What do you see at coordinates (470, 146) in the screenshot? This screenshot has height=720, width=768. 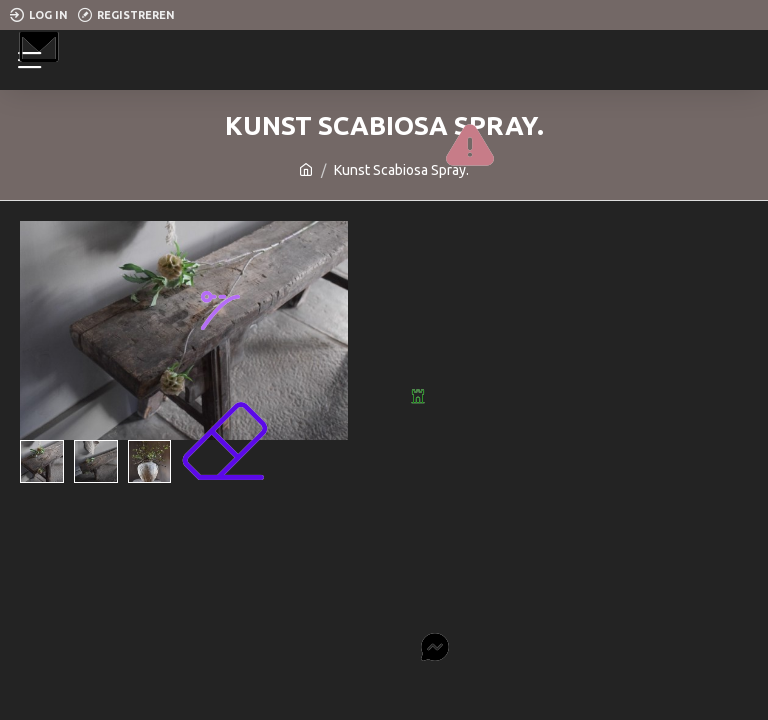 I see `indicates a warning or caution state` at bounding box center [470, 146].